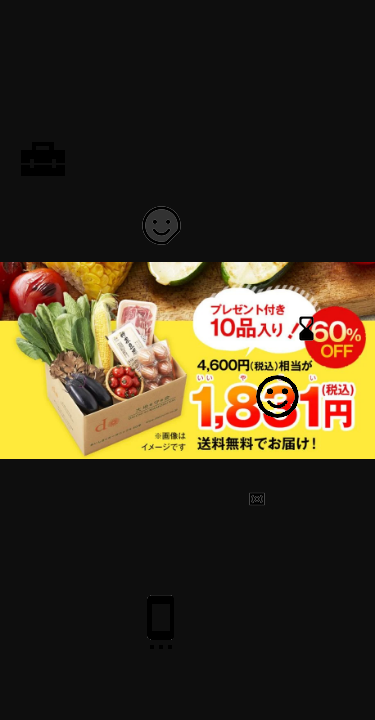 The image size is (375, 720). What do you see at coordinates (43, 159) in the screenshot?
I see `access home repair services` at bounding box center [43, 159].